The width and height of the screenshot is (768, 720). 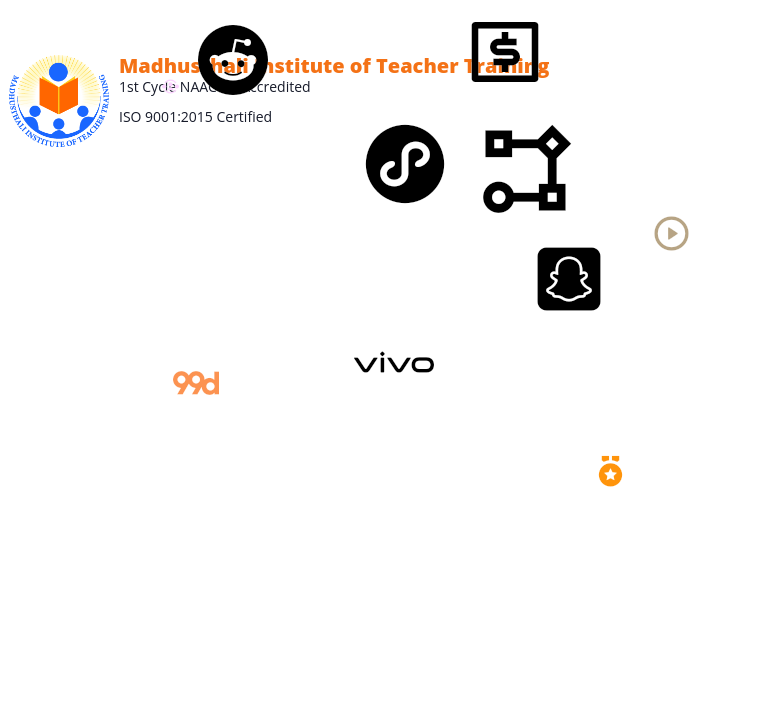 What do you see at coordinates (196, 383) in the screenshot?
I see `99designs logo - link to design marketplace platform` at bounding box center [196, 383].